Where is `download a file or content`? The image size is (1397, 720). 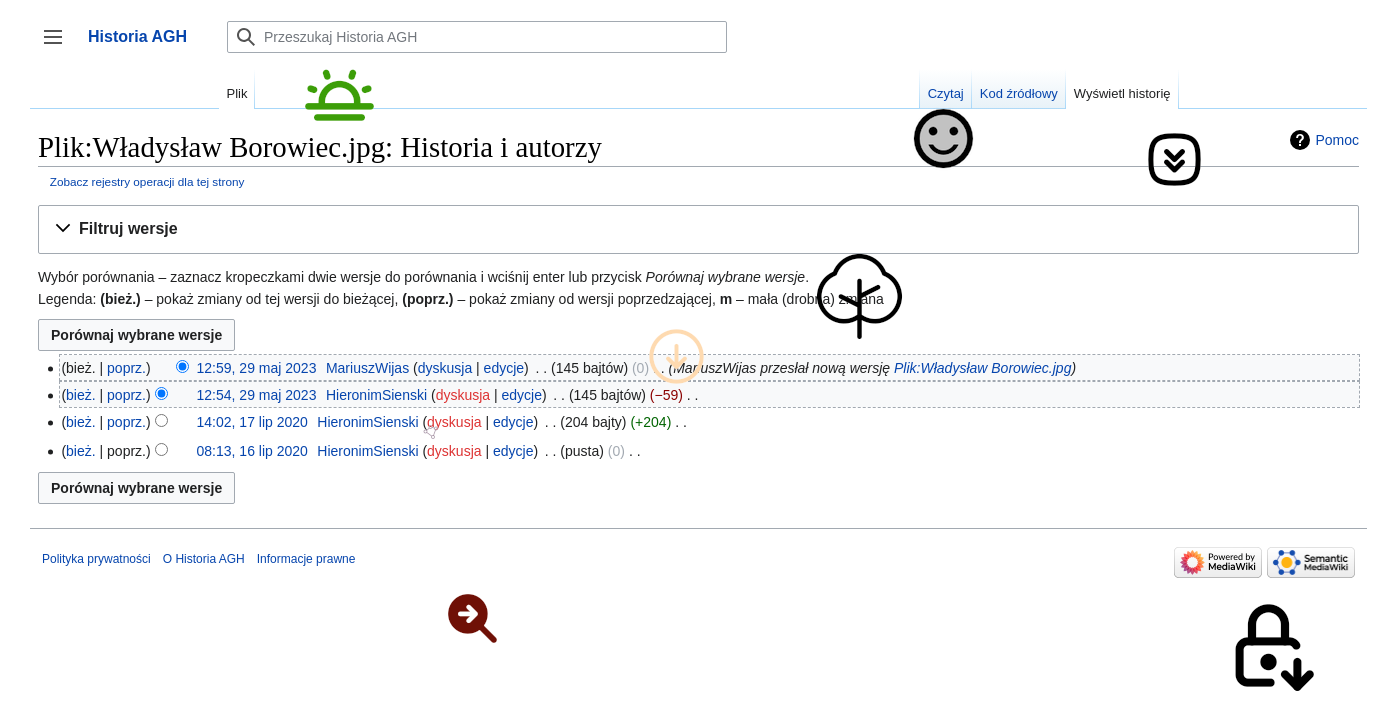
download a file or content is located at coordinates (676, 356).